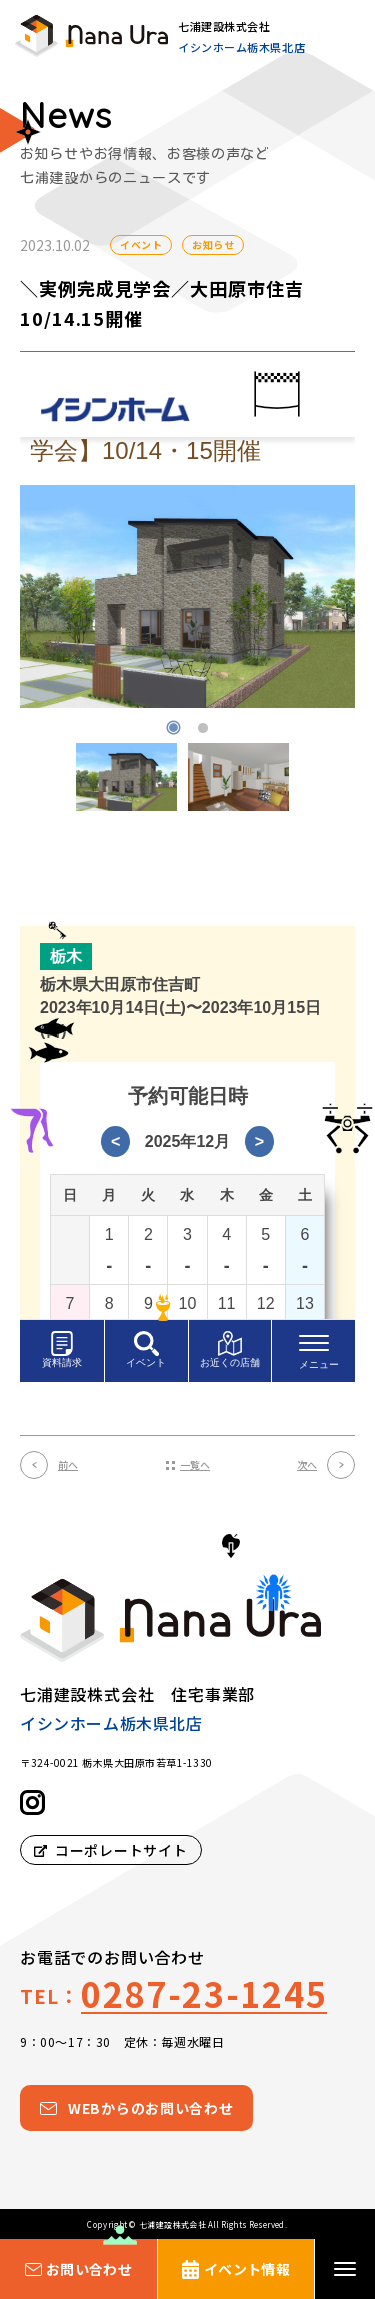 Image resolution: width=375 pixels, height=2299 pixels. Describe the element at coordinates (32, 1131) in the screenshot. I see `select female character legs or lower body` at that location.